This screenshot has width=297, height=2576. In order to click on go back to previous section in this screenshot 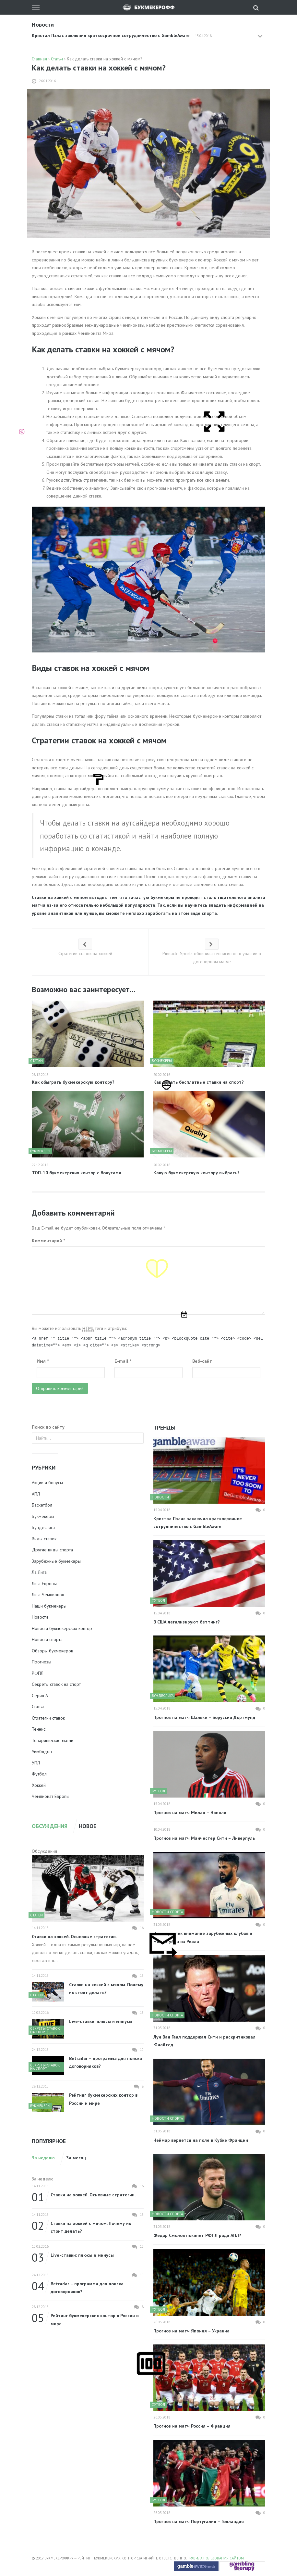, I will do `click(22, 432)`.